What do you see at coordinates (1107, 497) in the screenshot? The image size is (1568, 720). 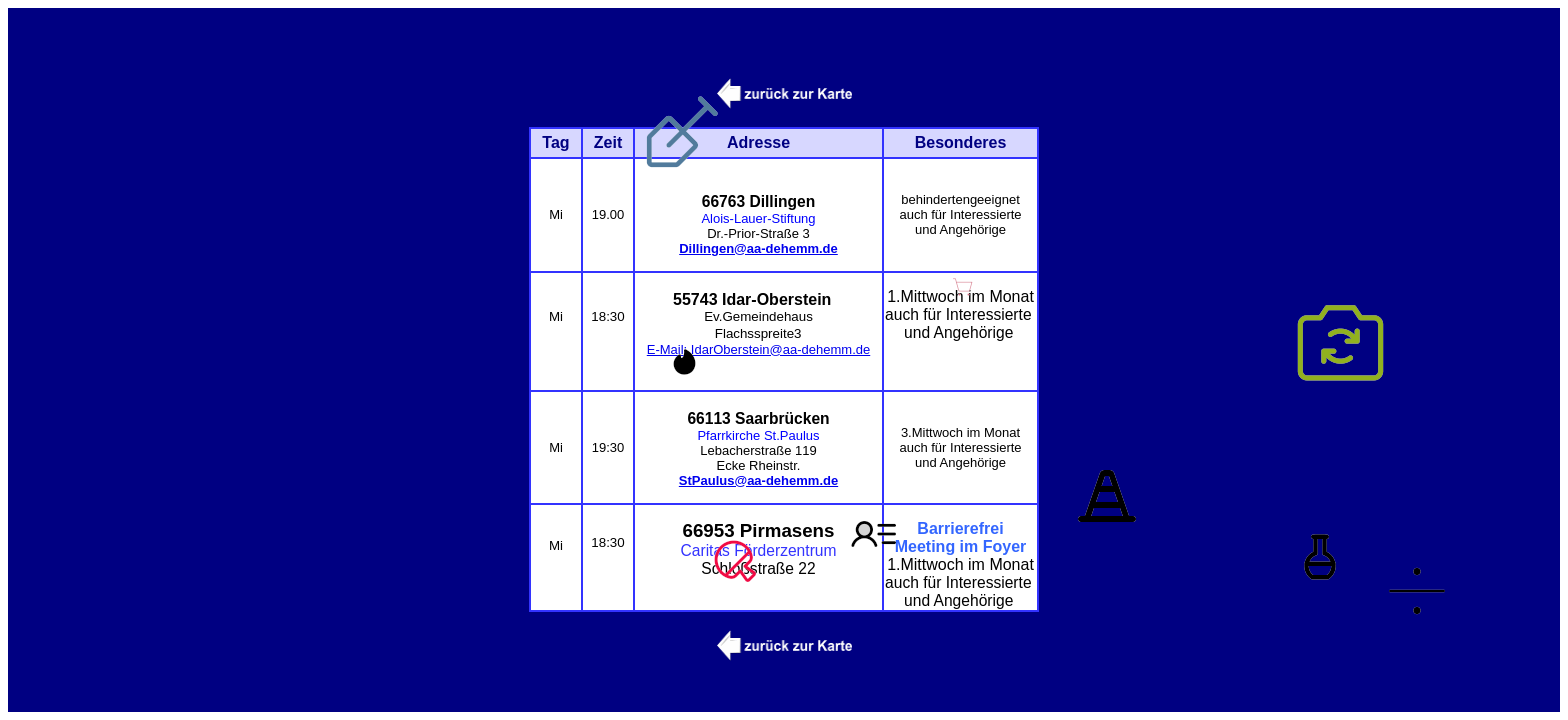 I see `indicates construction or maintenance in progress` at bounding box center [1107, 497].